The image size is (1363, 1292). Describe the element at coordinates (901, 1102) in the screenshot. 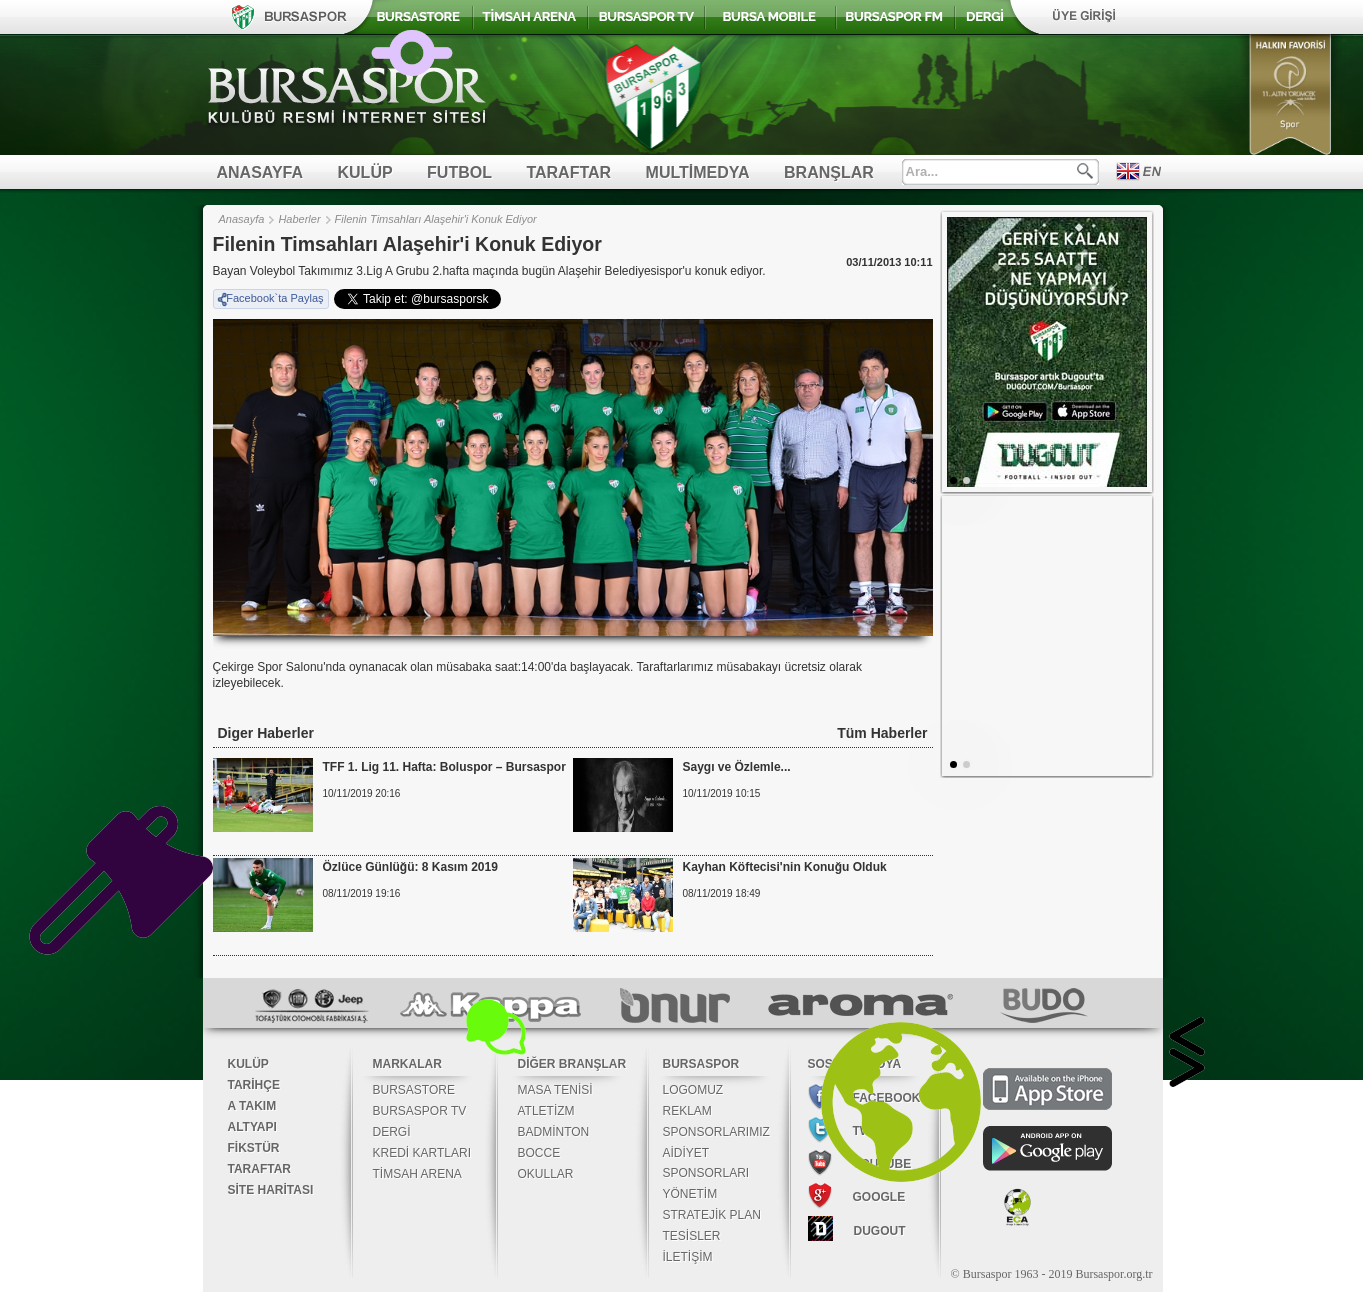

I see `switch to global or worldwide view` at that location.